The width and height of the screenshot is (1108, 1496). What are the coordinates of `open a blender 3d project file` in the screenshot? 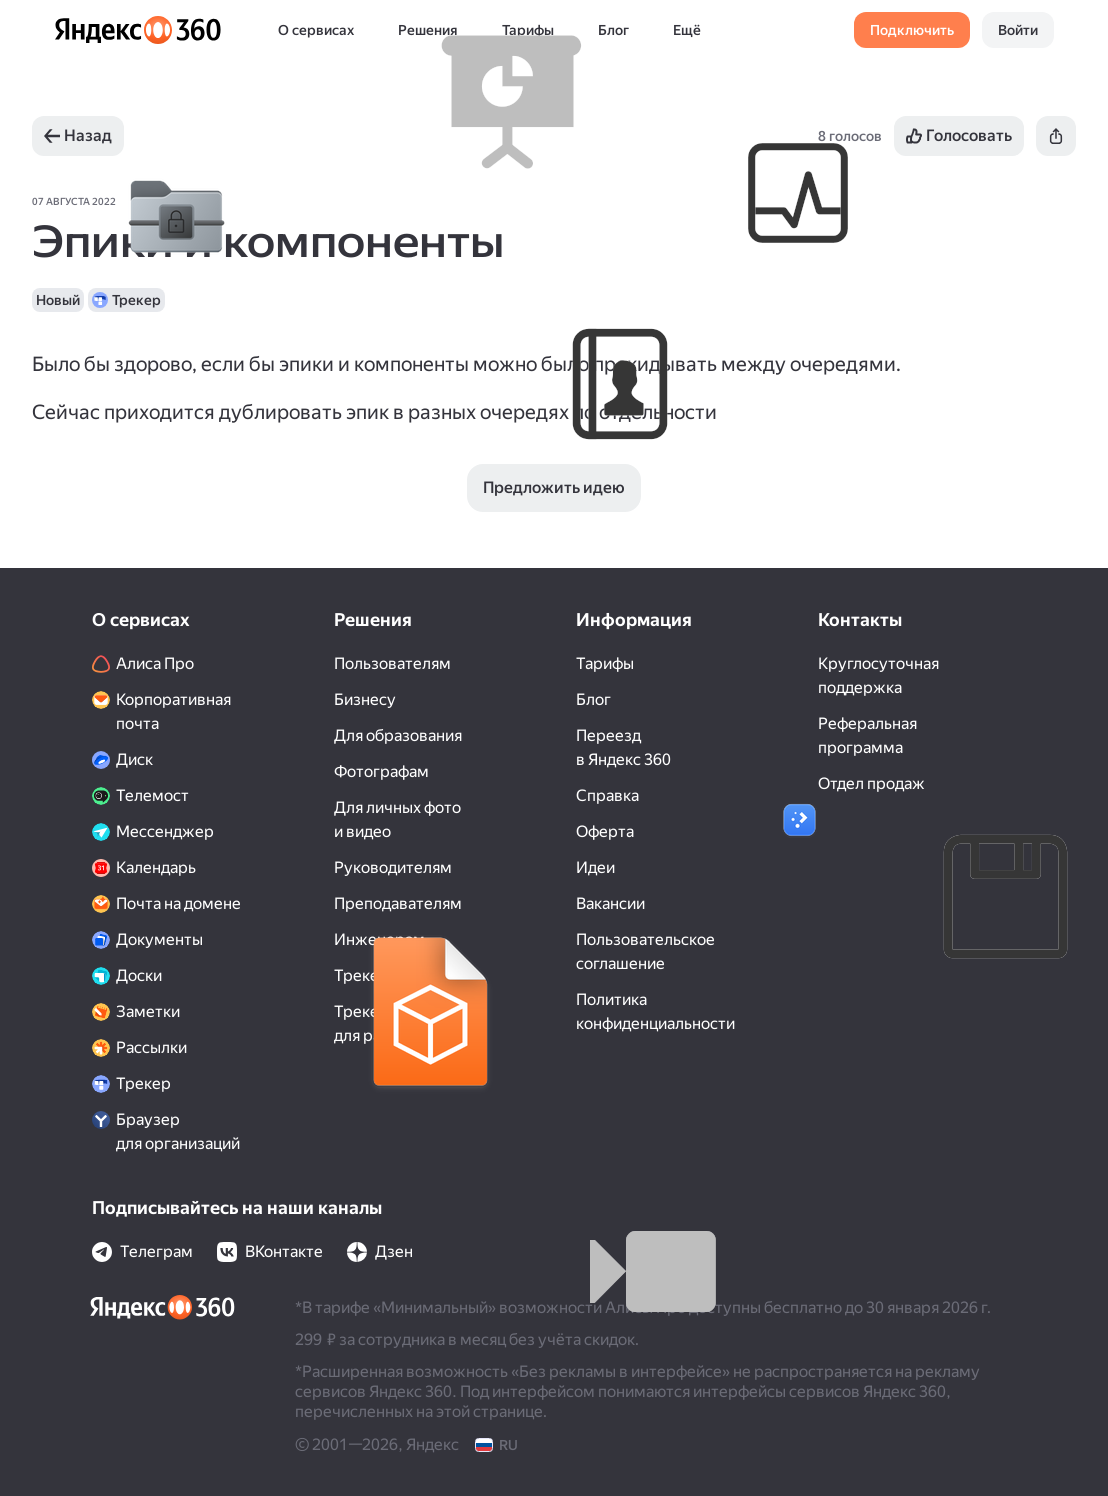 It's located at (430, 1014).